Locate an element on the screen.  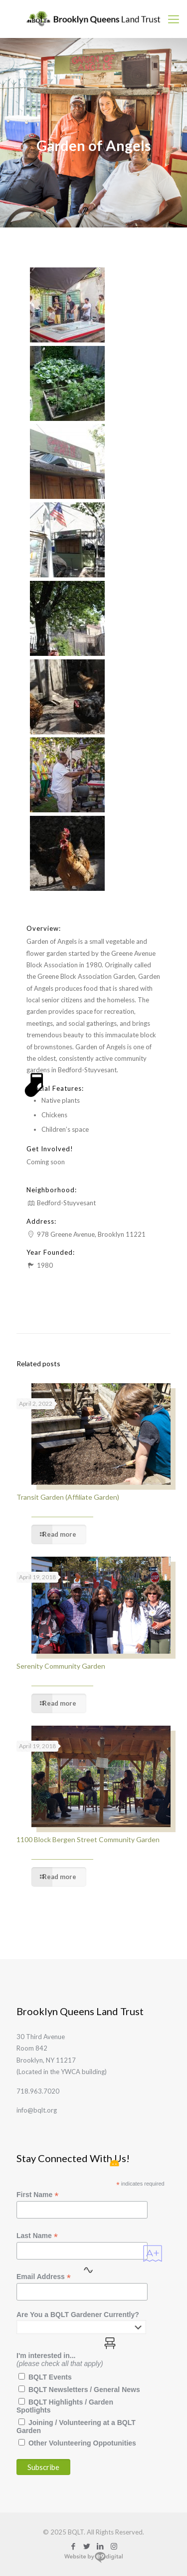
view exam or test results is located at coordinates (153, 2253).